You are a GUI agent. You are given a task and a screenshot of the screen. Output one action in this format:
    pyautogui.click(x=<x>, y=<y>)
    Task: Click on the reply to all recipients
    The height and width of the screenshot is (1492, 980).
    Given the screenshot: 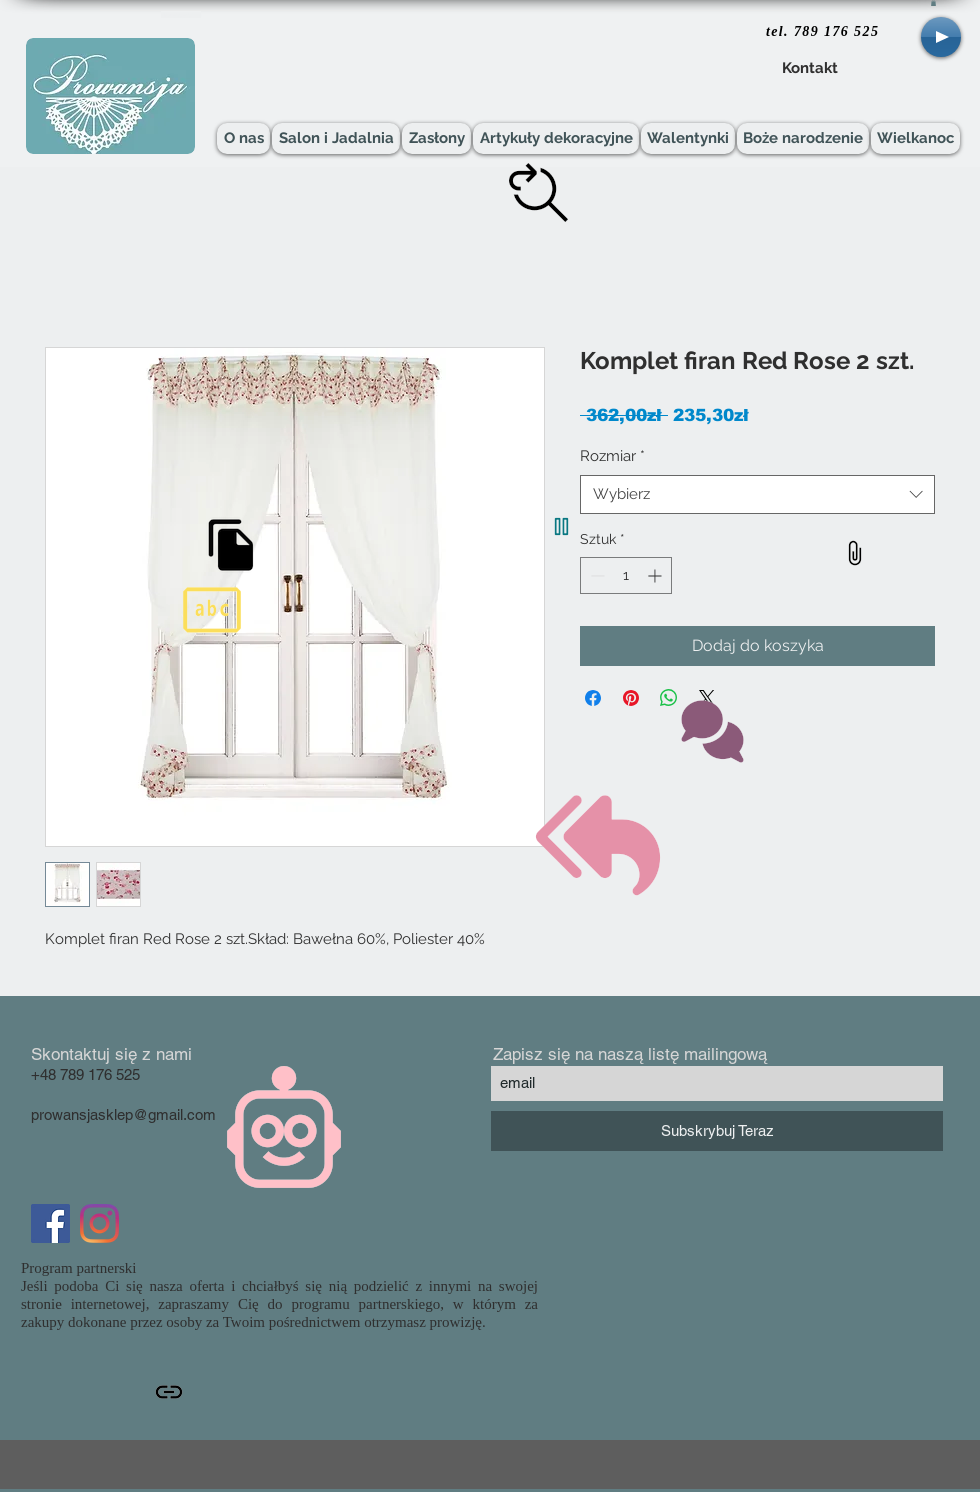 What is the action you would take?
    pyautogui.click(x=598, y=847)
    